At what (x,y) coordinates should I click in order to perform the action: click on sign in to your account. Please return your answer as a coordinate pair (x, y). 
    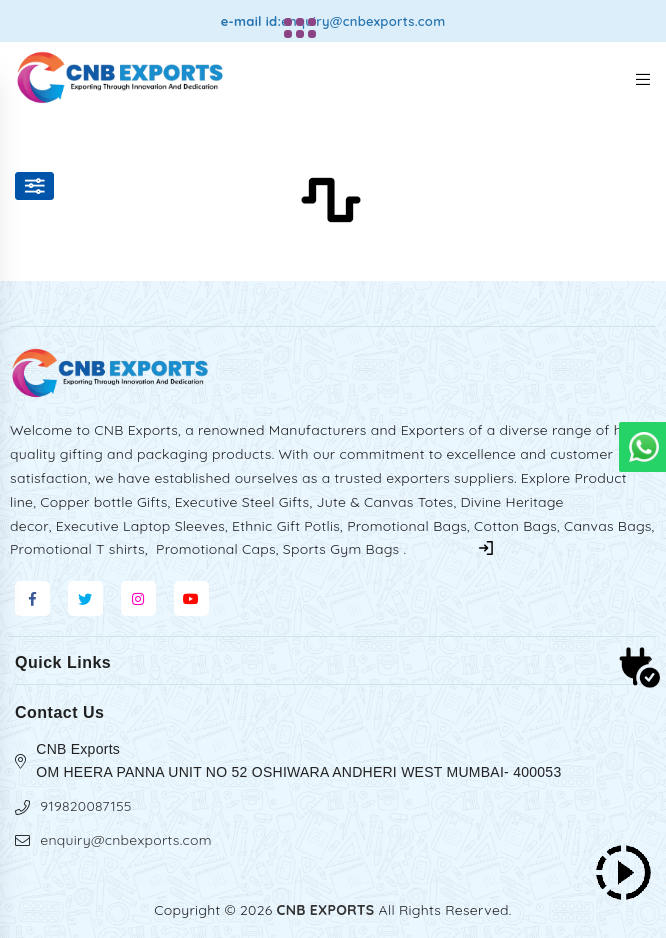
    Looking at the image, I should click on (487, 548).